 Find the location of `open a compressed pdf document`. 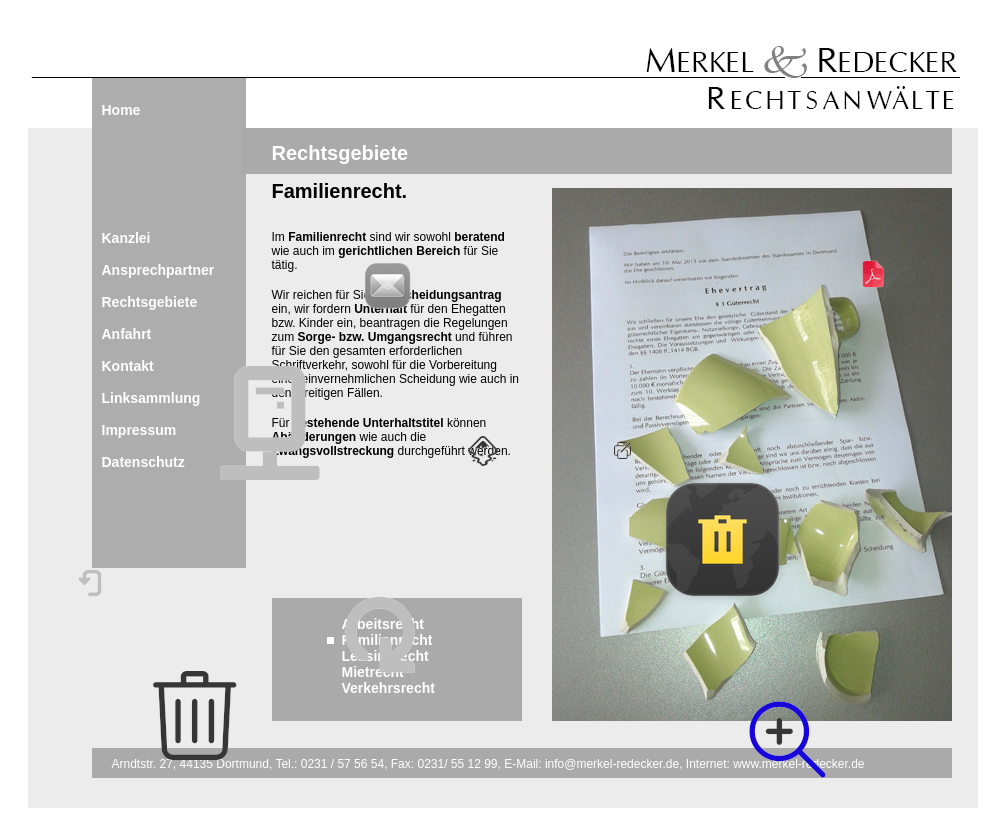

open a compressed pdf document is located at coordinates (873, 274).